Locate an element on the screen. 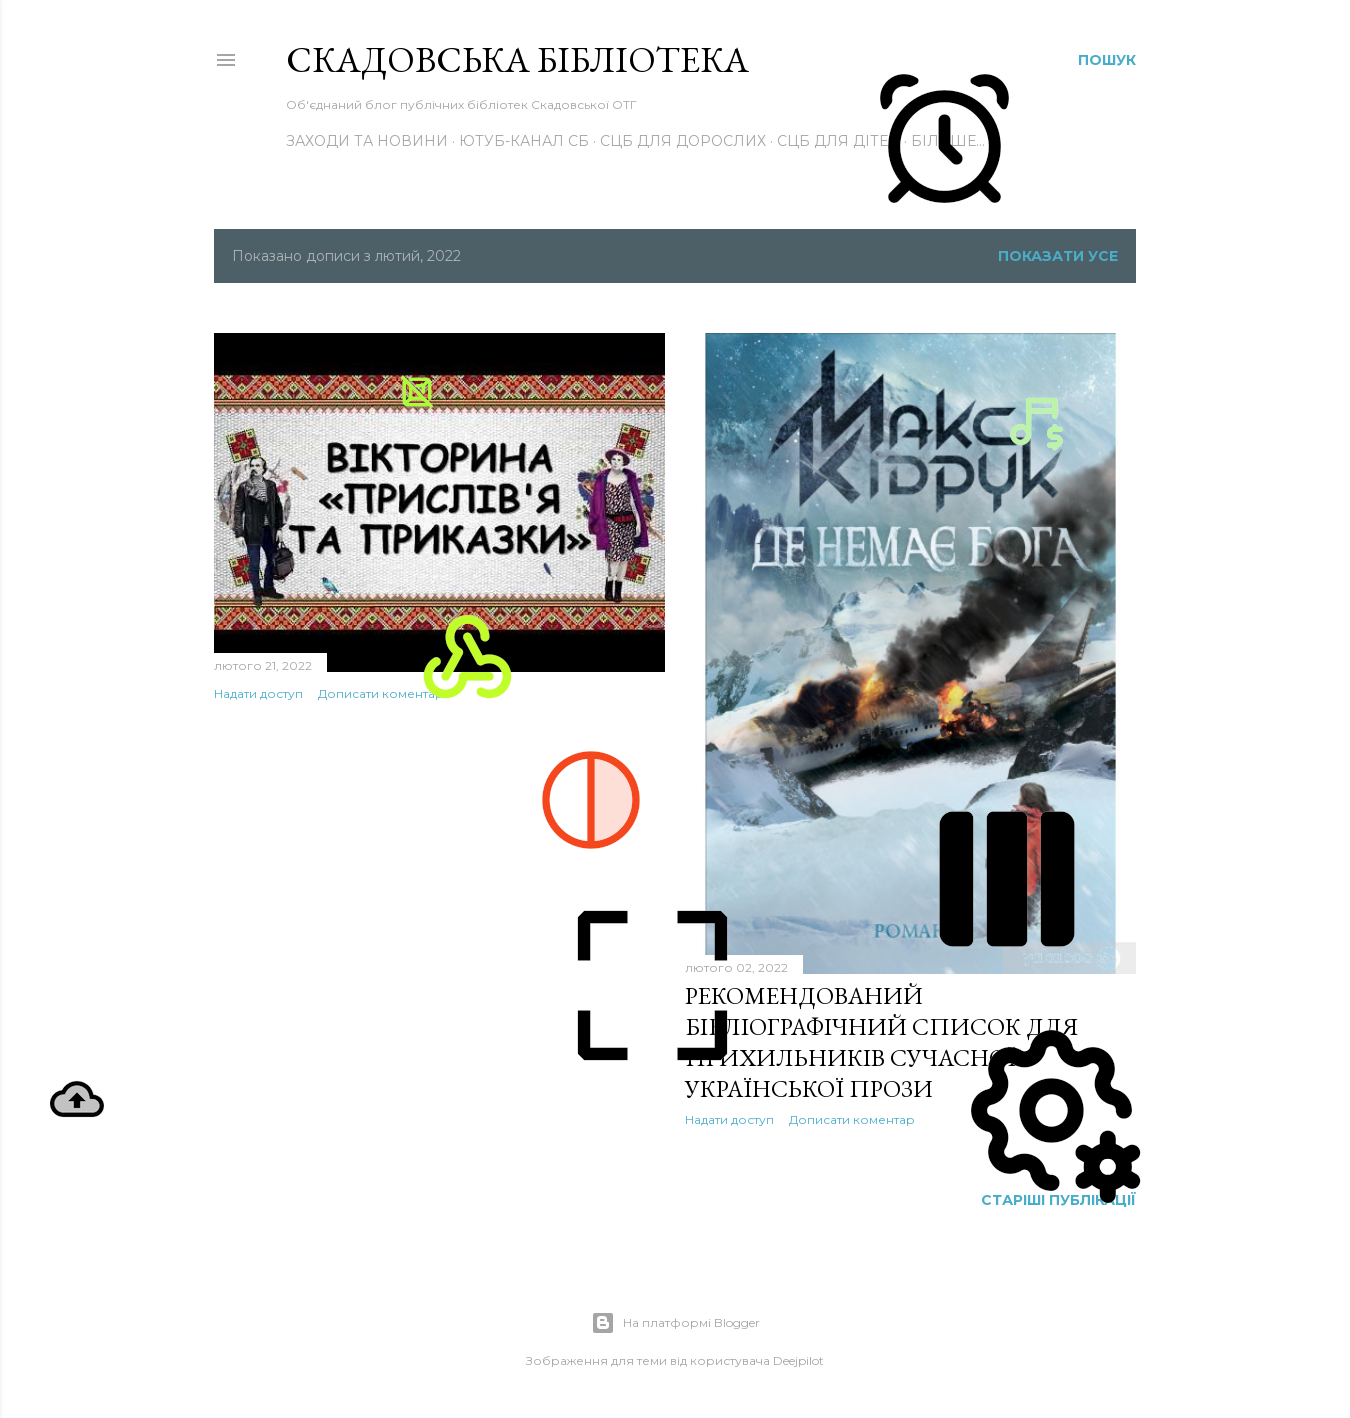 The width and height of the screenshot is (1350, 1418). set or manage alarms is located at coordinates (944, 138).